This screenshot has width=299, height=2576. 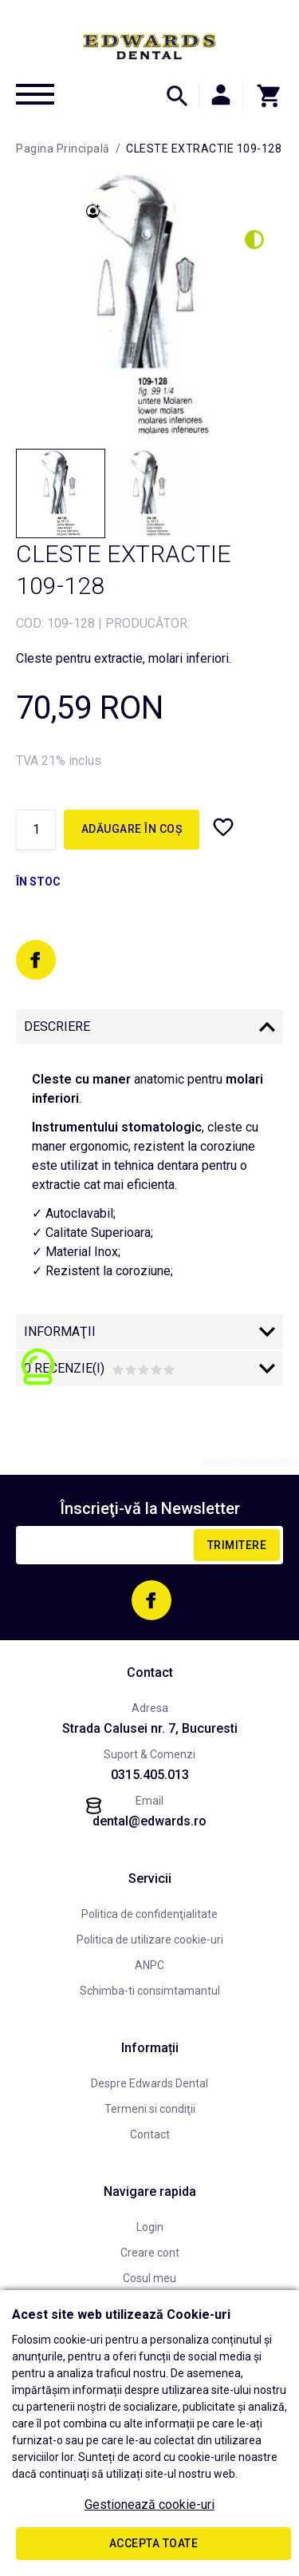 What do you see at coordinates (92, 211) in the screenshot?
I see `add a new user or contact` at bounding box center [92, 211].